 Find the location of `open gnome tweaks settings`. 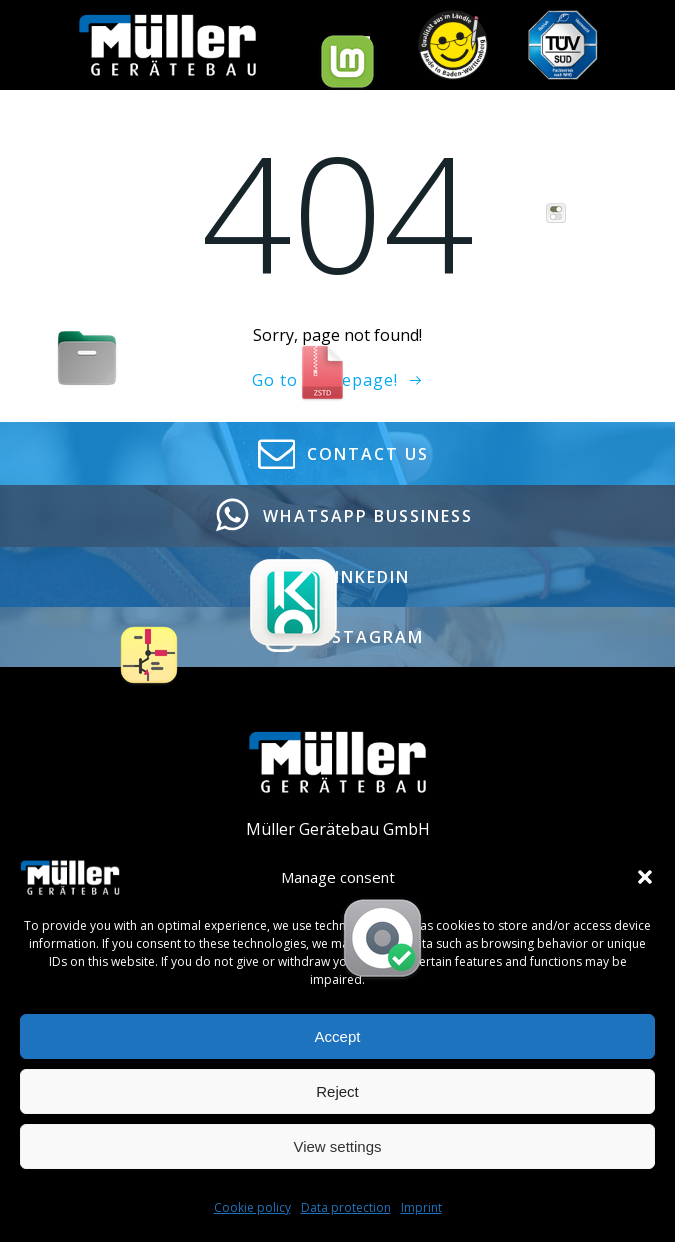

open gnome tweaks settings is located at coordinates (556, 213).